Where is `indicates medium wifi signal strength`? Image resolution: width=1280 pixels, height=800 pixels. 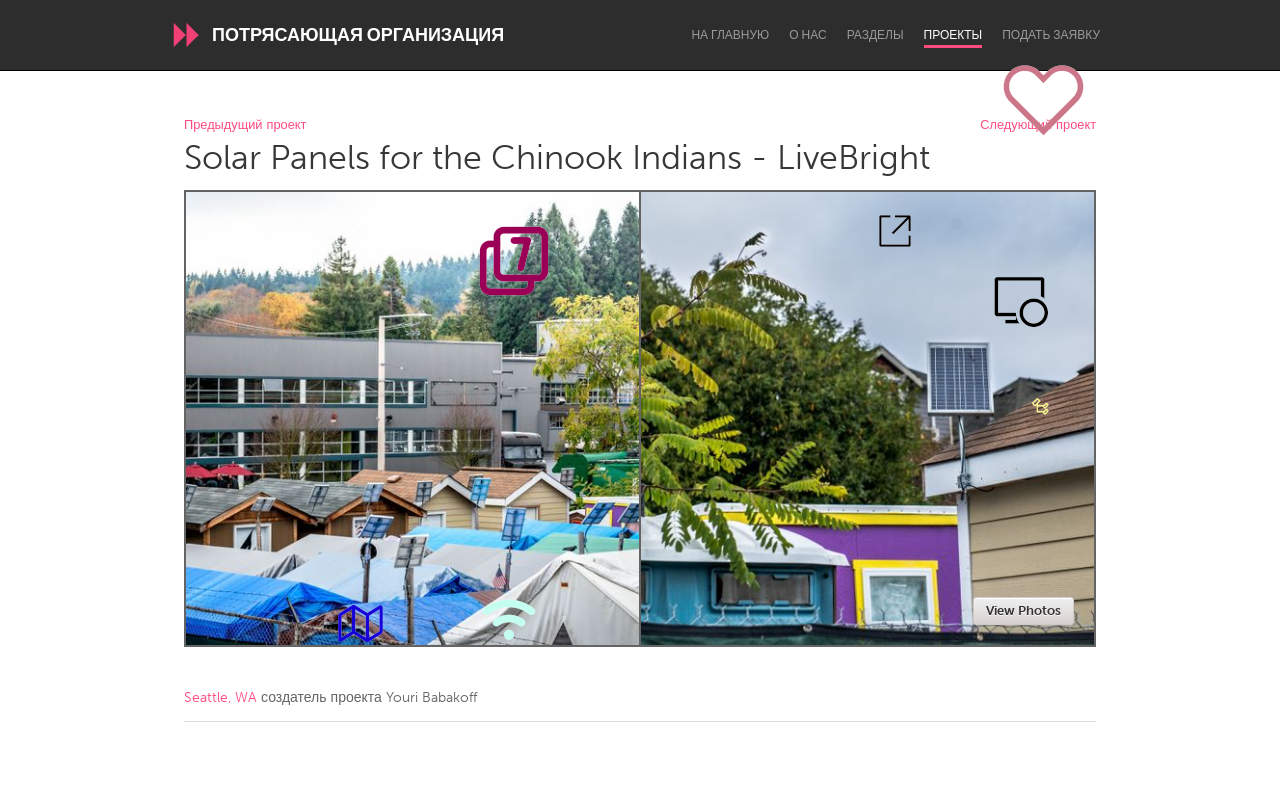
indicates medium wifi signal strength is located at coordinates (509, 611).